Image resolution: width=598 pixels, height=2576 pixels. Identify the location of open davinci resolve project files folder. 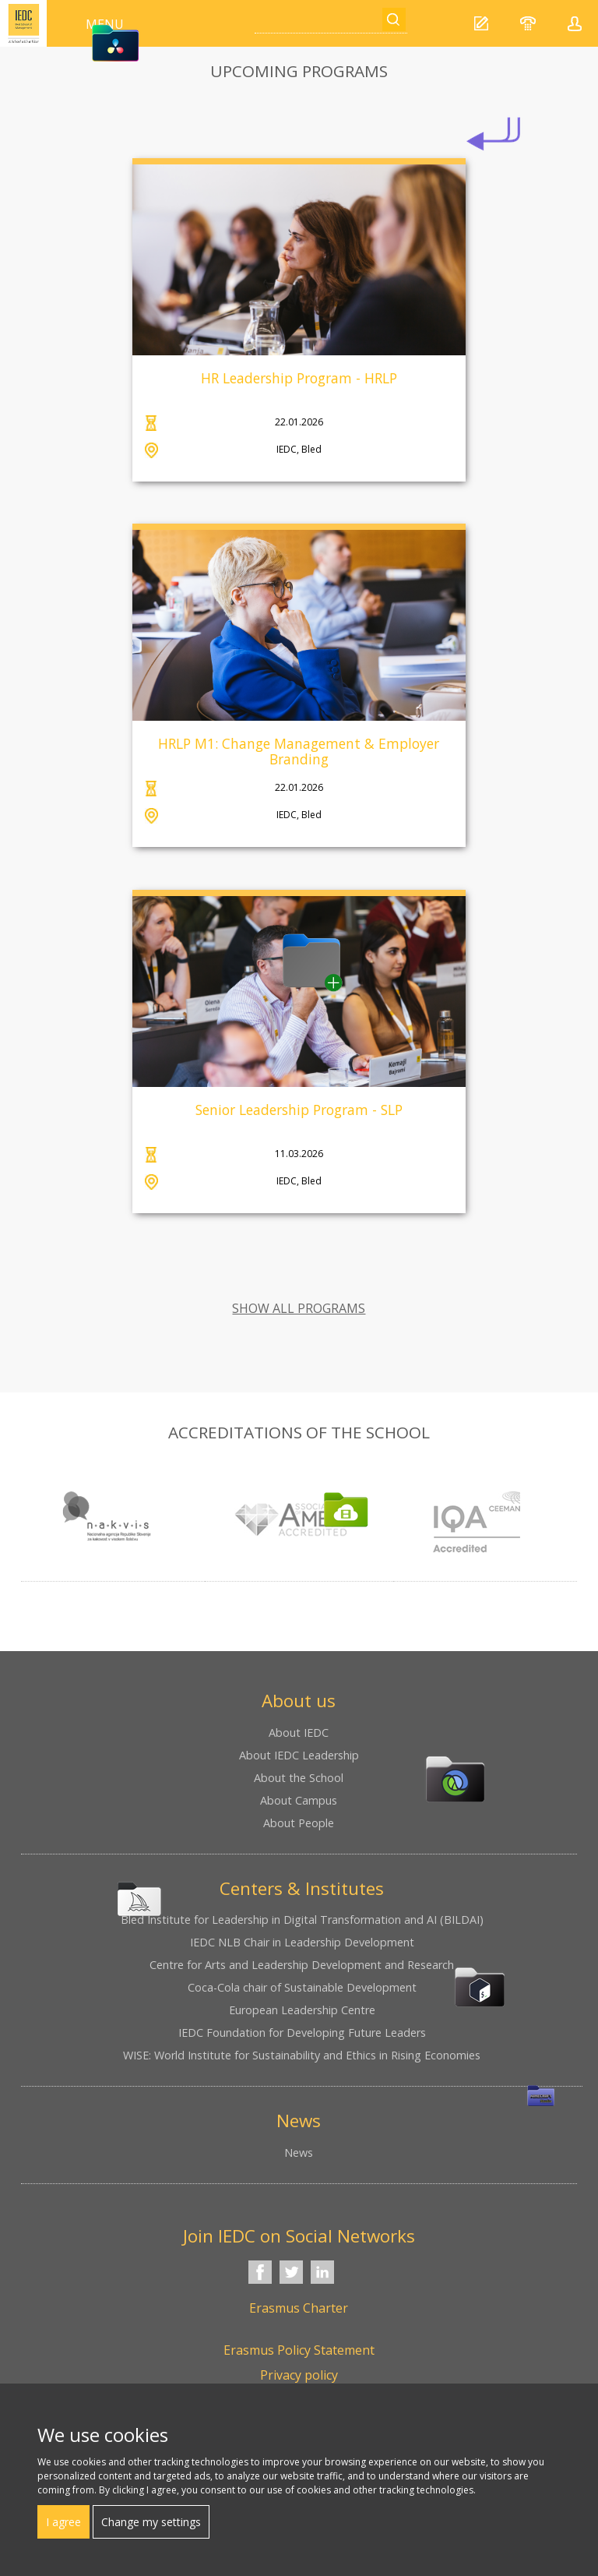
(115, 44).